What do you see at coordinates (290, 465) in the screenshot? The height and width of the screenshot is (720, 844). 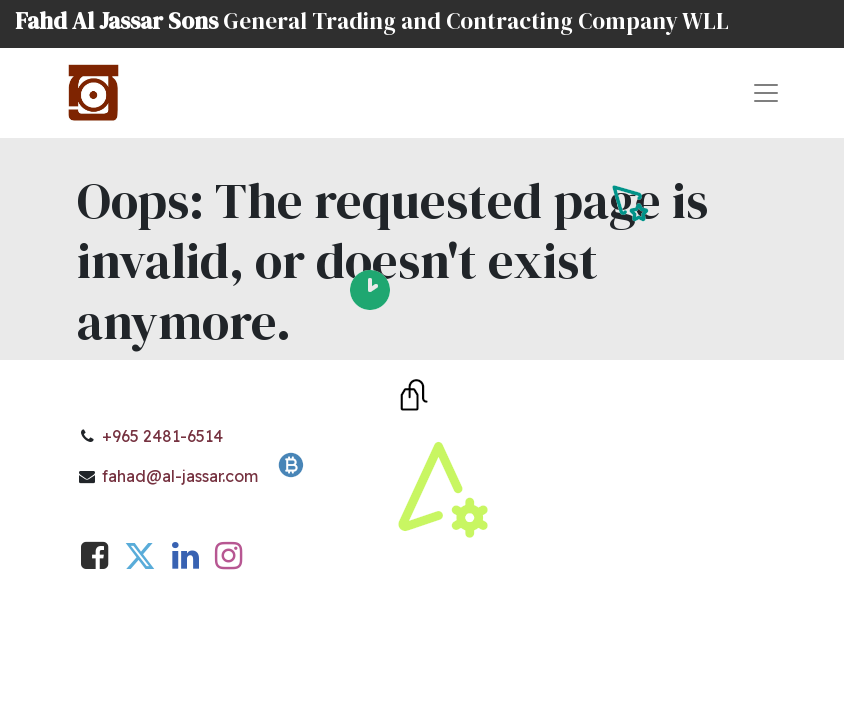 I see `view bitcoin wallet or balance` at bounding box center [290, 465].